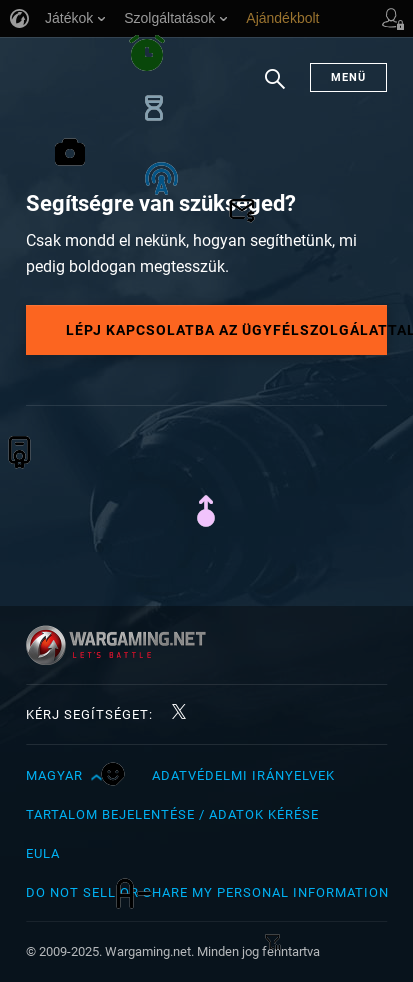 This screenshot has height=982, width=413. What do you see at coordinates (147, 53) in the screenshot?
I see `set or manage alarms` at bounding box center [147, 53].